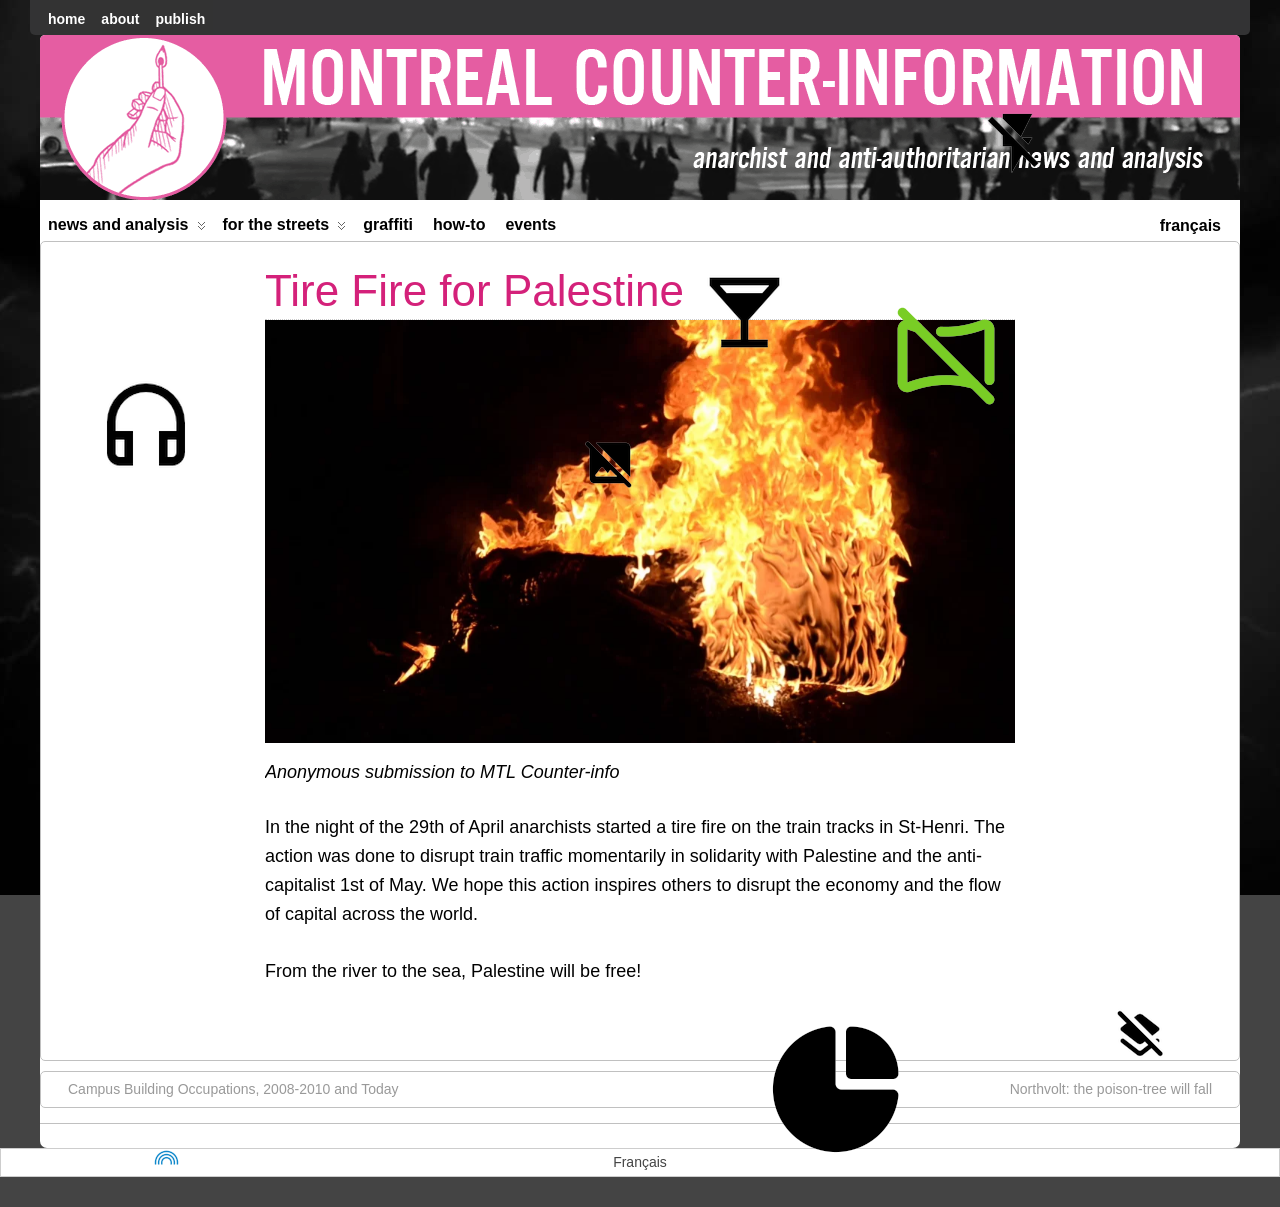  What do you see at coordinates (1140, 1036) in the screenshot?
I see `clear all map layers` at bounding box center [1140, 1036].